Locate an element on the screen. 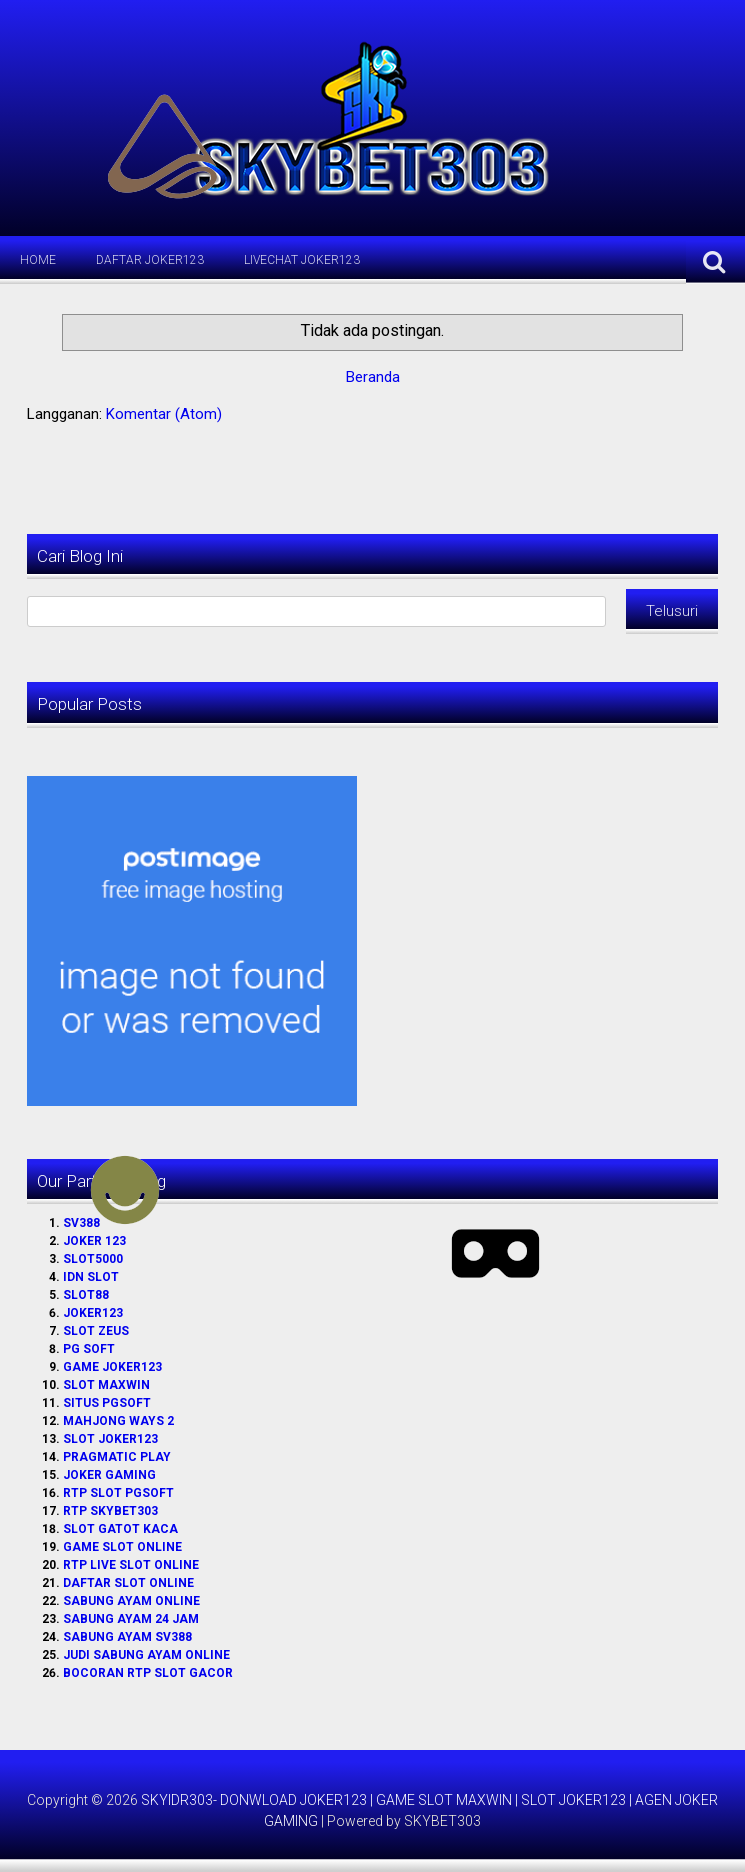 This screenshot has height=1872, width=745. launch virtual reality mode is located at coordinates (495, 1253).